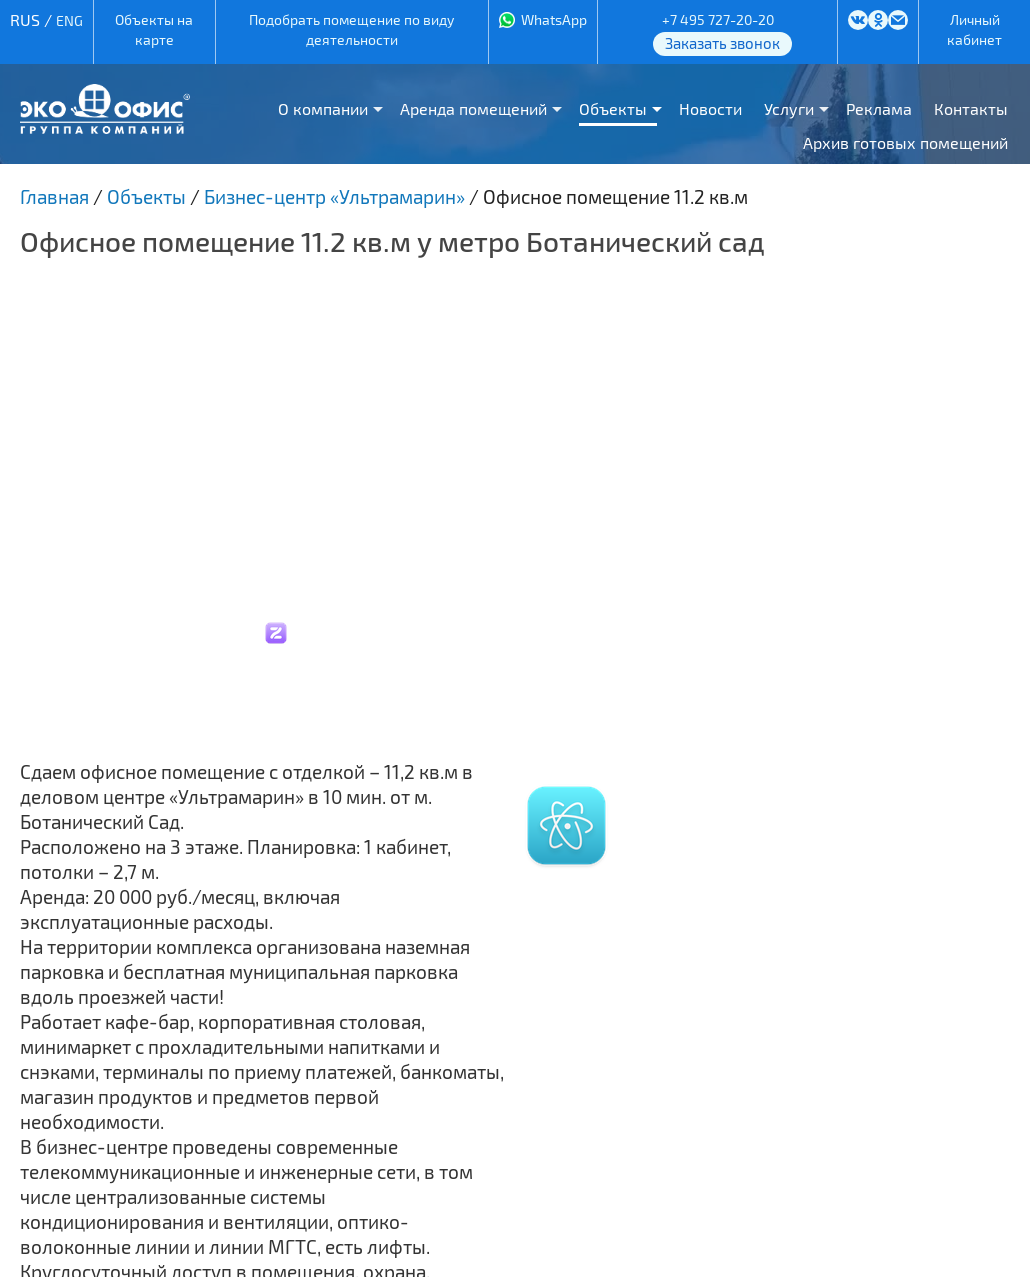 The width and height of the screenshot is (1030, 1277). I want to click on launch an electron-based application, so click(566, 825).